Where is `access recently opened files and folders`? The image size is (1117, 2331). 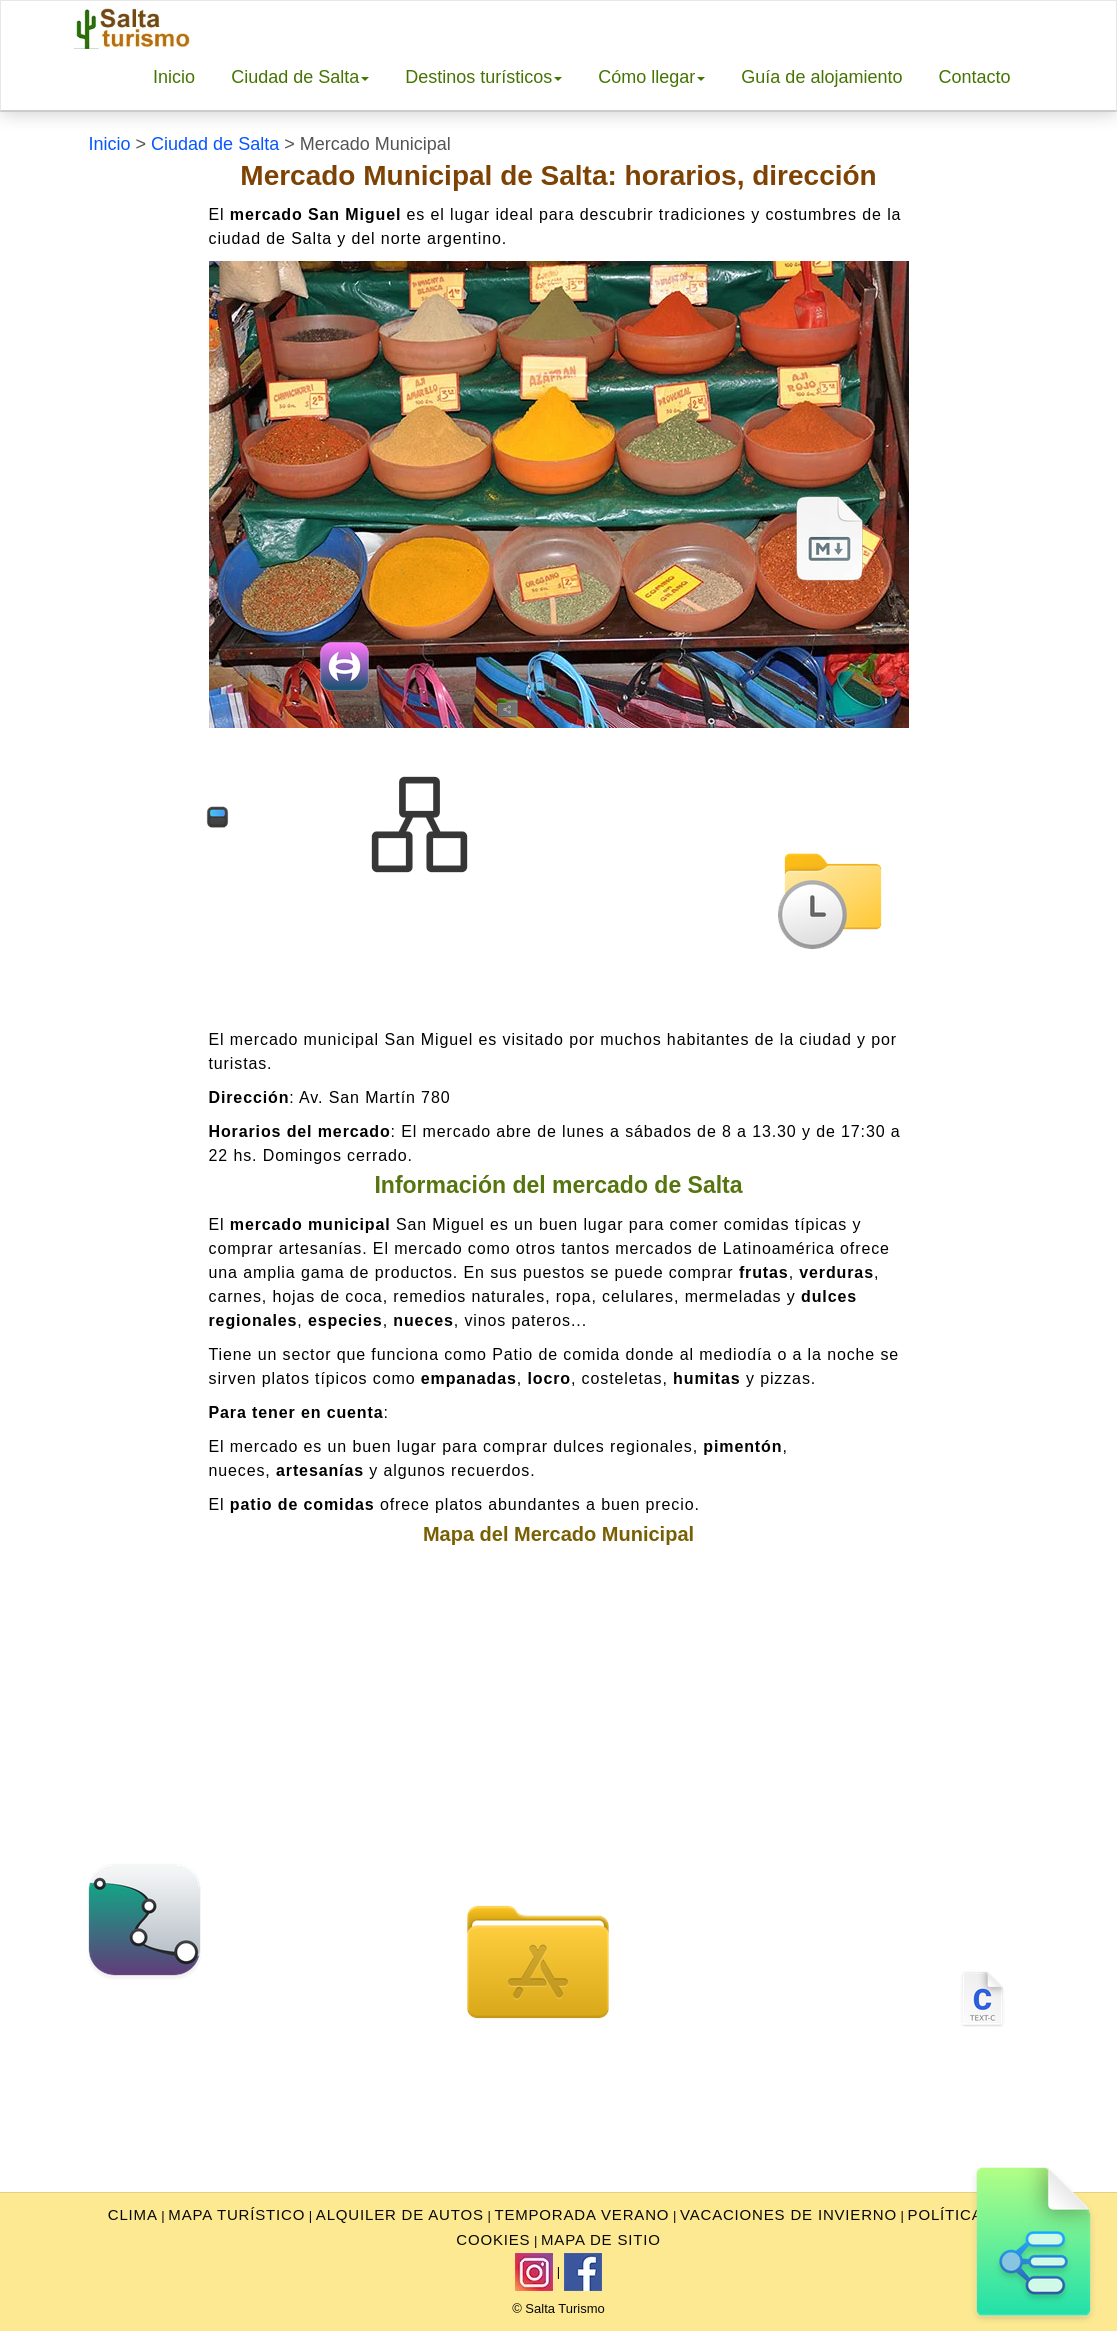 access recently opened files and folders is located at coordinates (833, 894).